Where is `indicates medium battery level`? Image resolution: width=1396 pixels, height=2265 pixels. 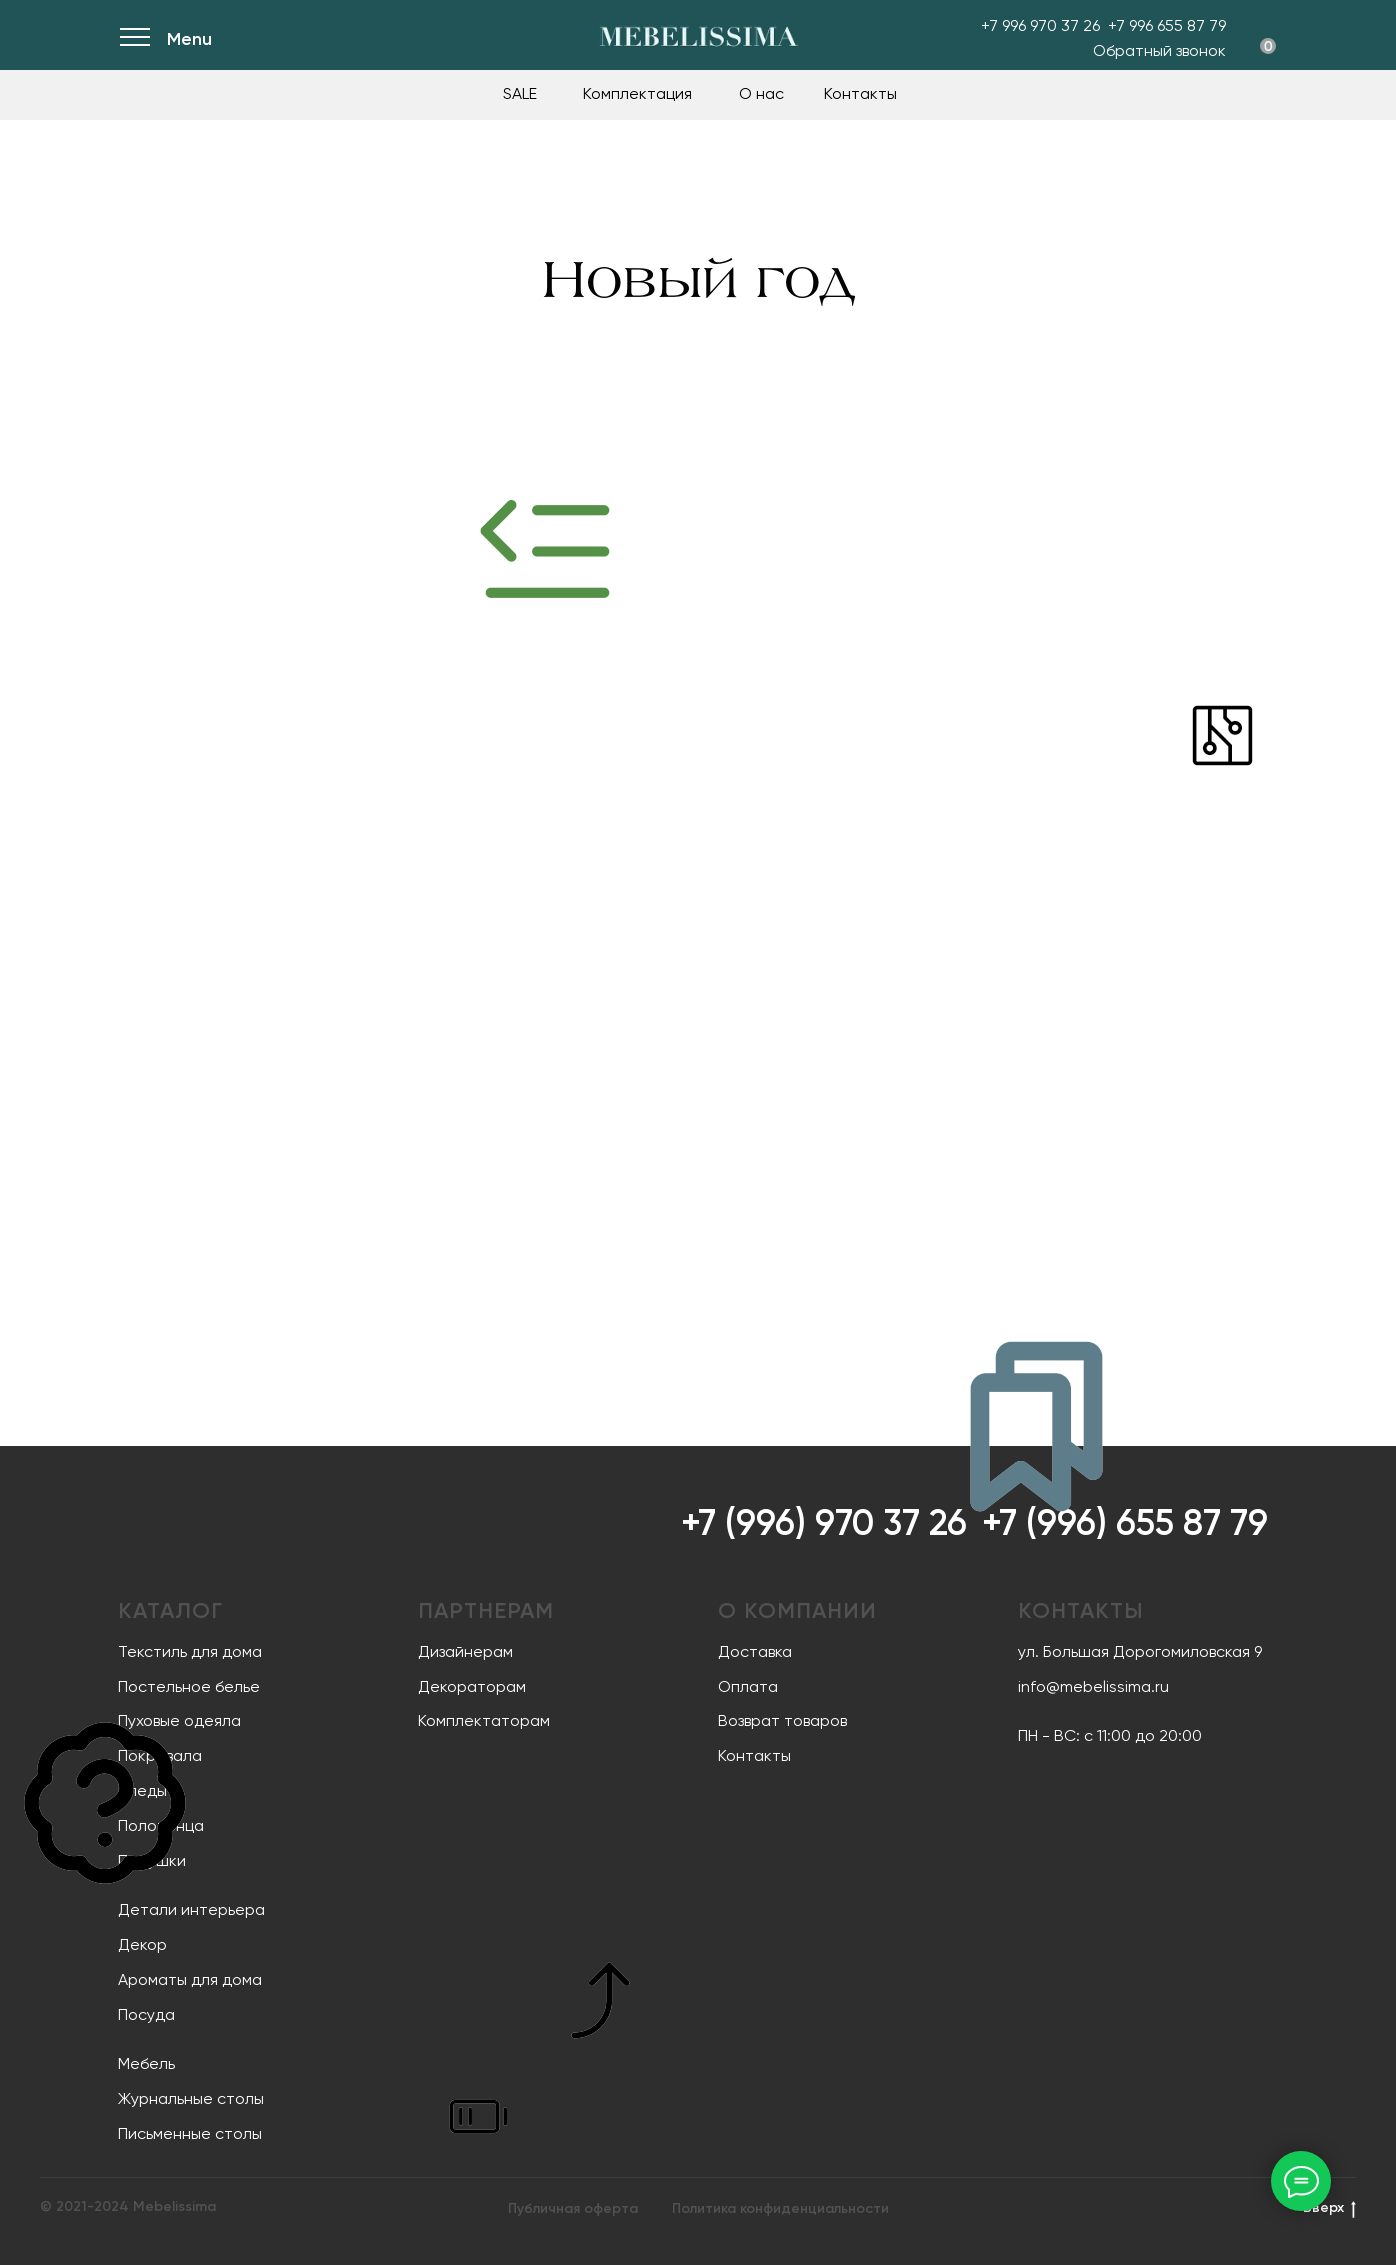 indicates medium battery level is located at coordinates (477, 2116).